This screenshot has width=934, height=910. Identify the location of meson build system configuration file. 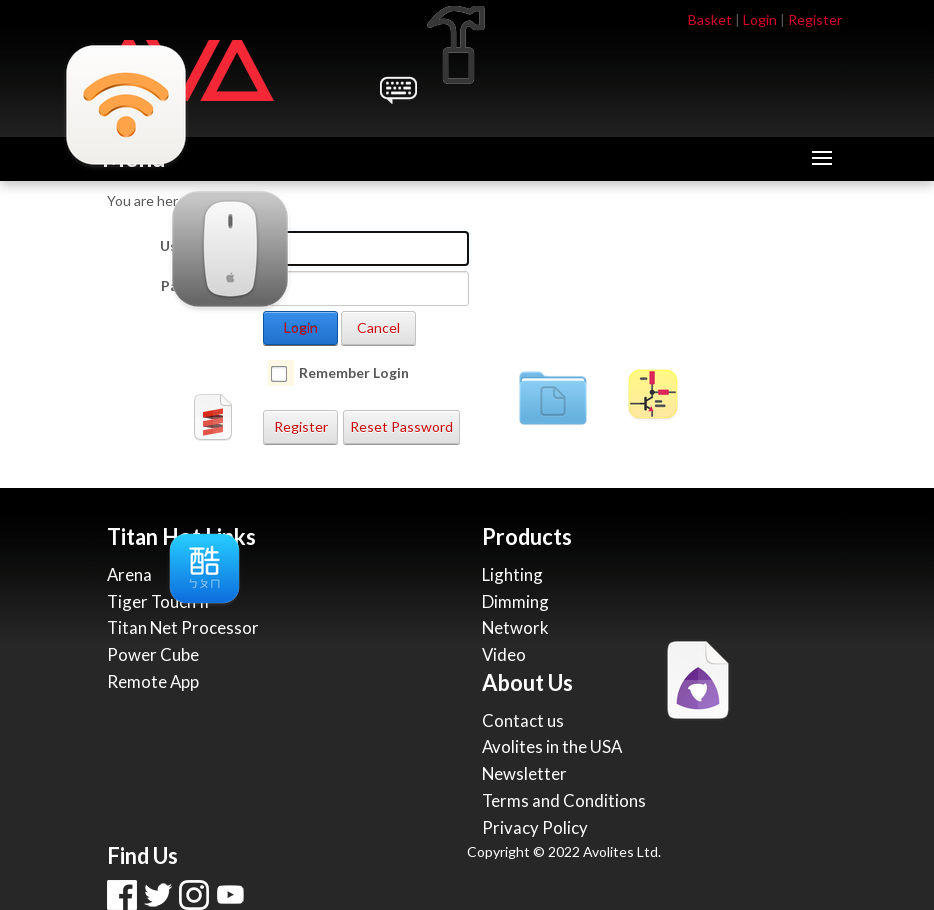
(698, 680).